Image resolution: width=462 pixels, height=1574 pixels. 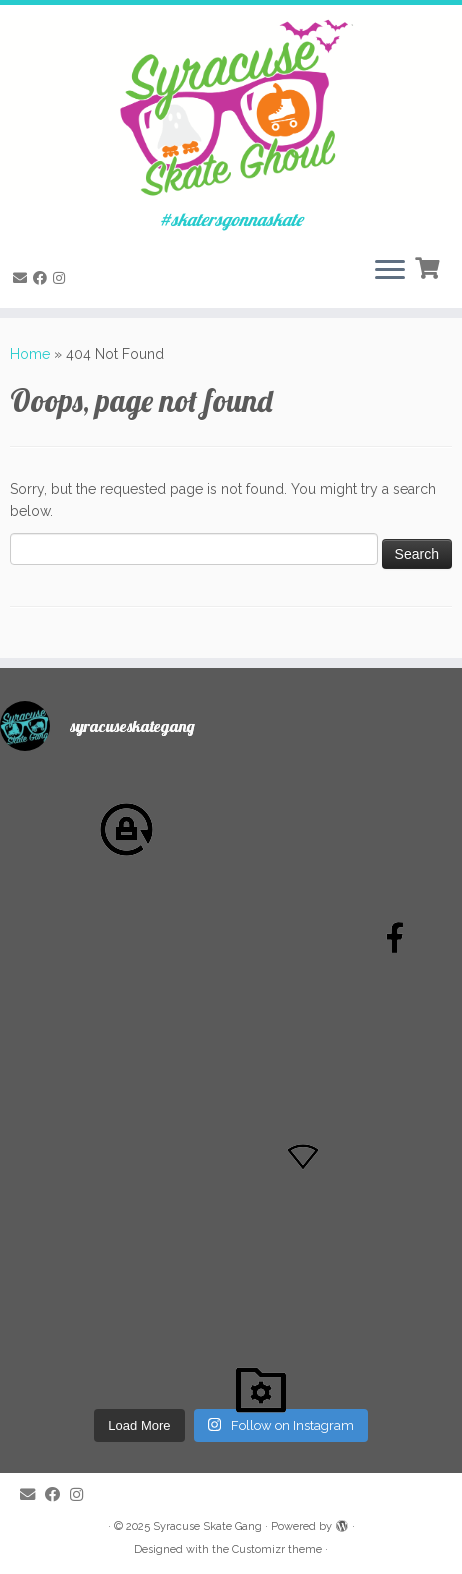 What do you see at coordinates (126, 829) in the screenshot?
I see `screen rotation is locked` at bounding box center [126, 829].